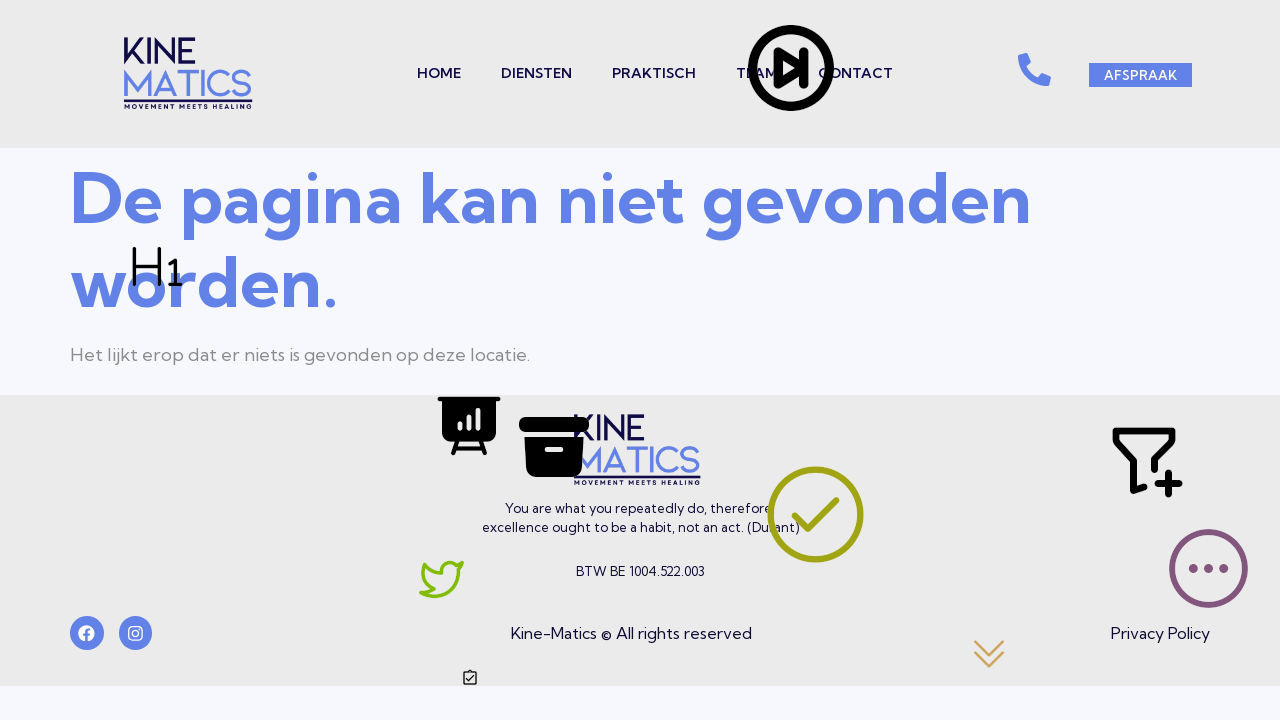 This screenshot has width=1280, height=720. I want to click on open Twitter app or profile, so click(441, 579).